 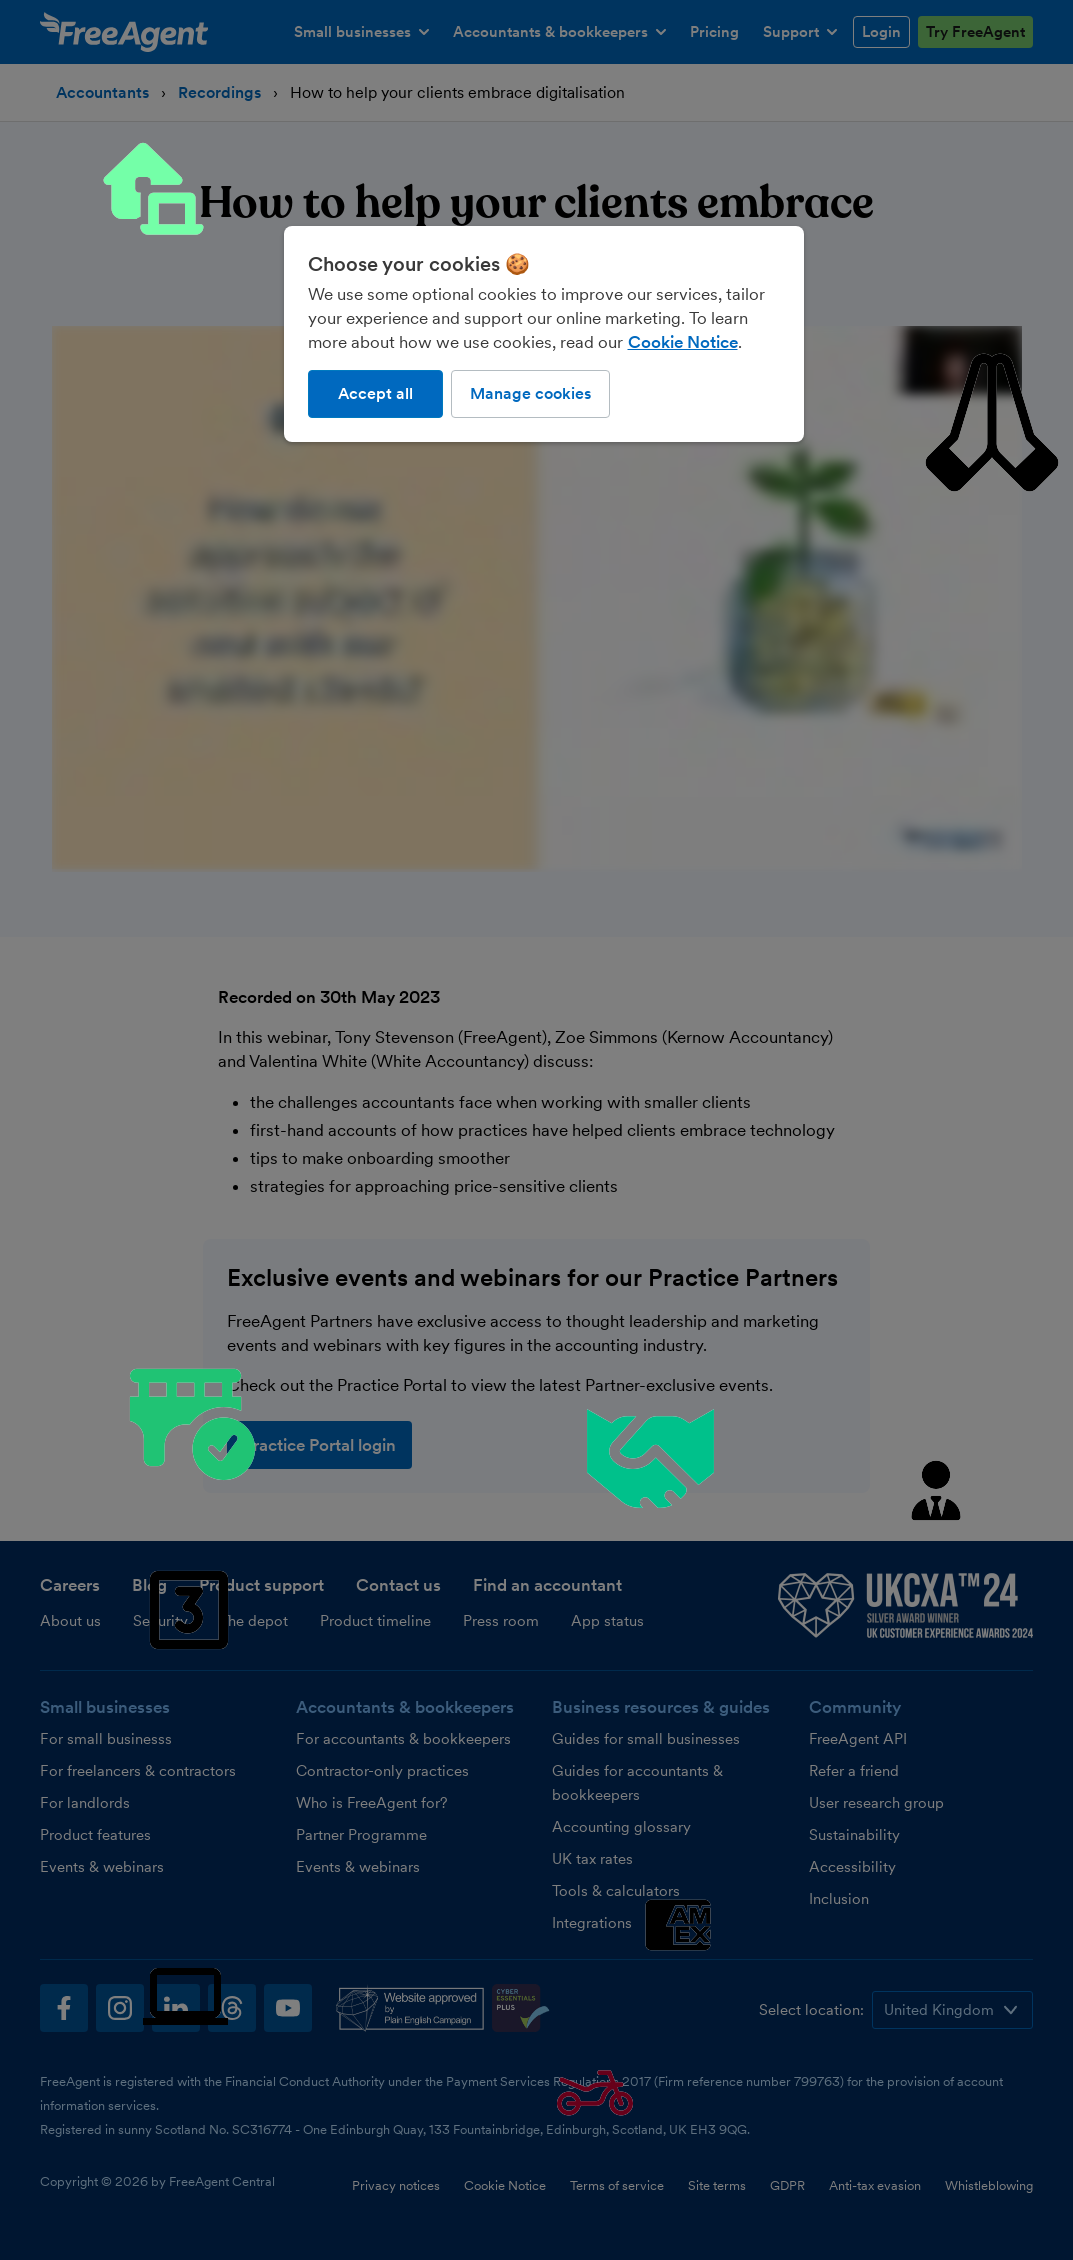 I want to click on indicates a partnership or collaboration, so click(x=650, y=1458).